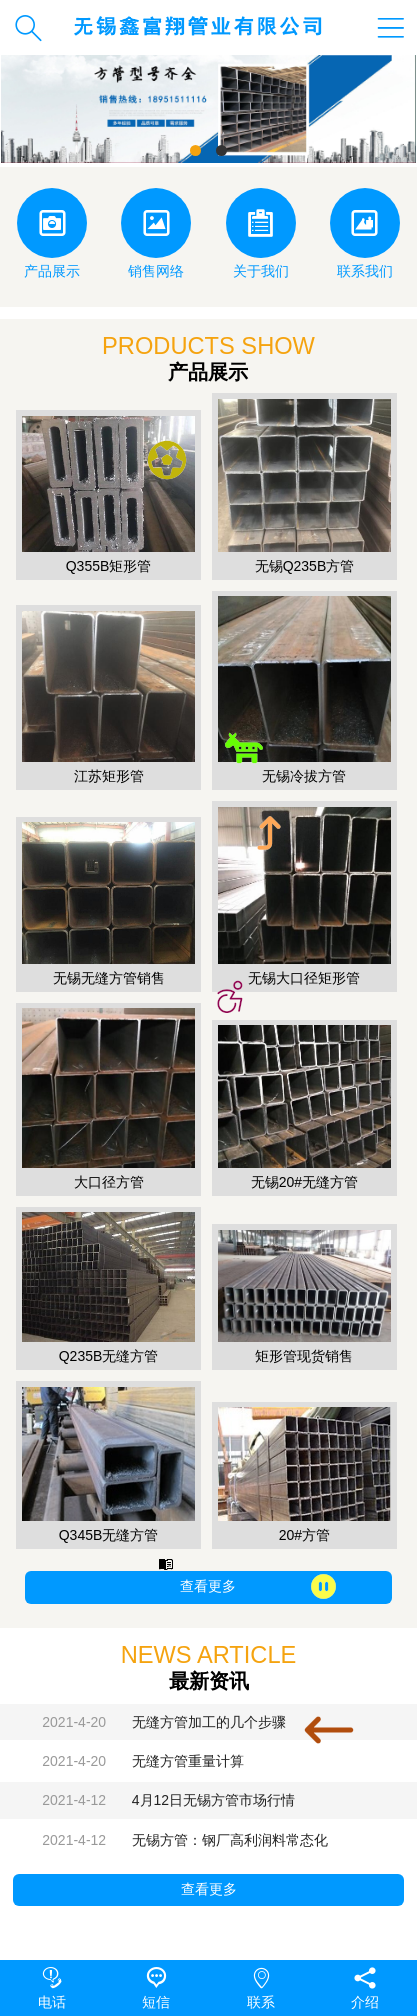  I want to click on go up one level in navigation, so click(270, 833).